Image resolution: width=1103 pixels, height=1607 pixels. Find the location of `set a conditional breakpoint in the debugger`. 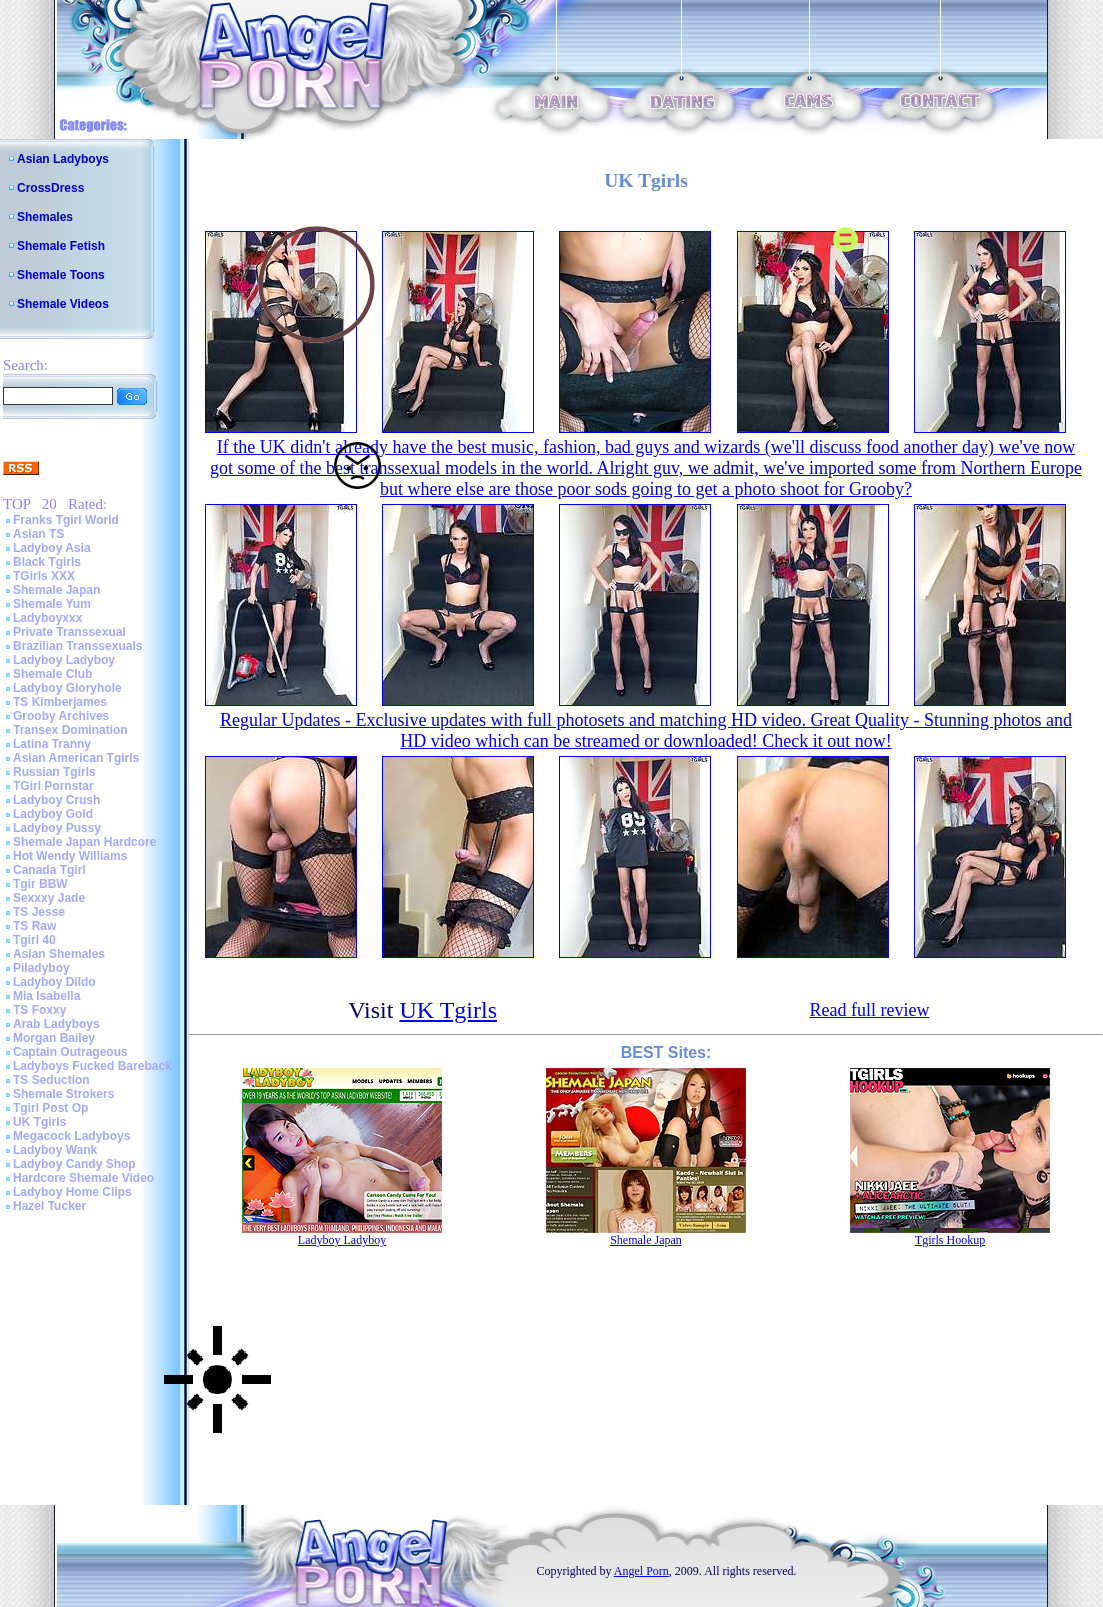

set a conditional breakpoint in the debugger is located at coordinates (845, 239).